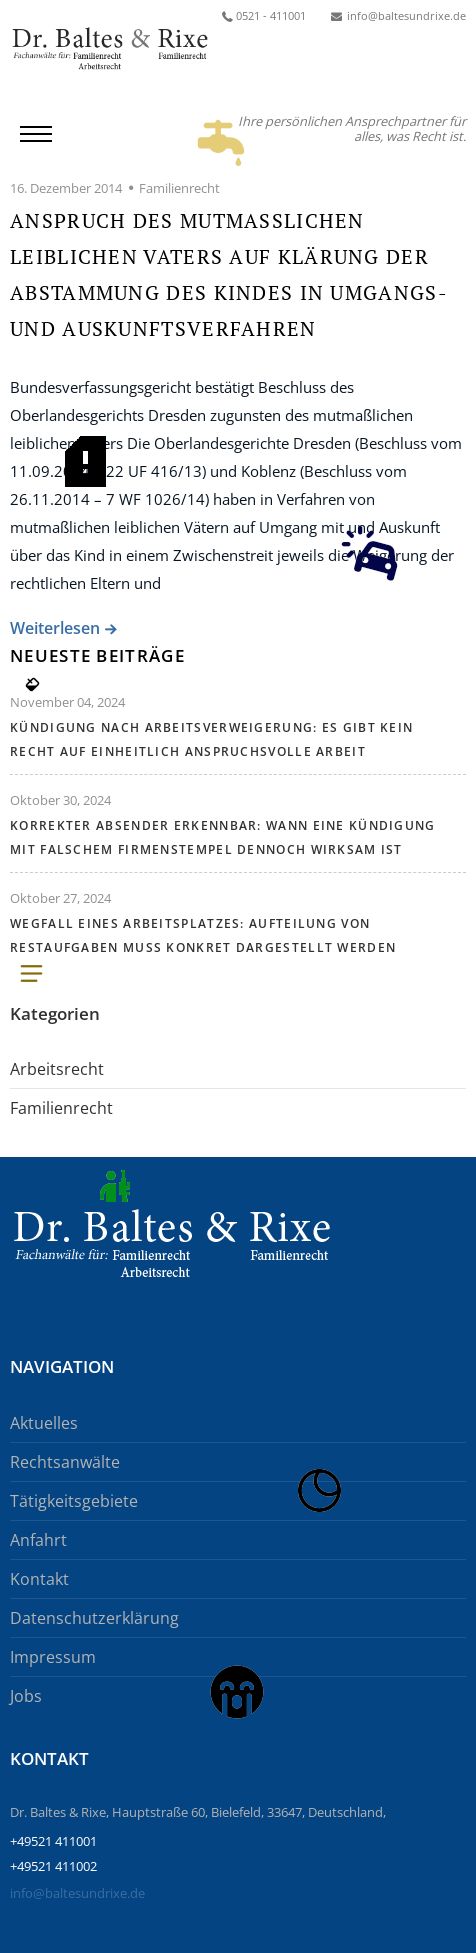 This screenshot has width=476, height=1953. Describe the element at coordinates (32, 684) in the screenshot. I see `fill an area with color` at that location.